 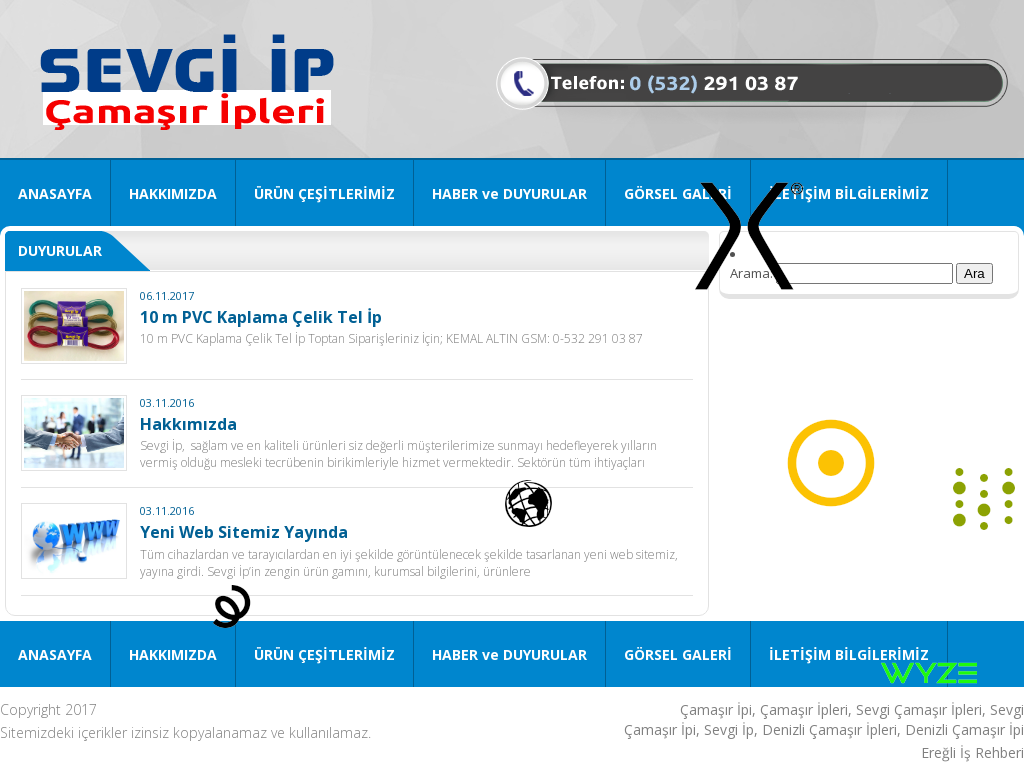 I want to click on spring creators platform logo, so click(x=231, y=606).